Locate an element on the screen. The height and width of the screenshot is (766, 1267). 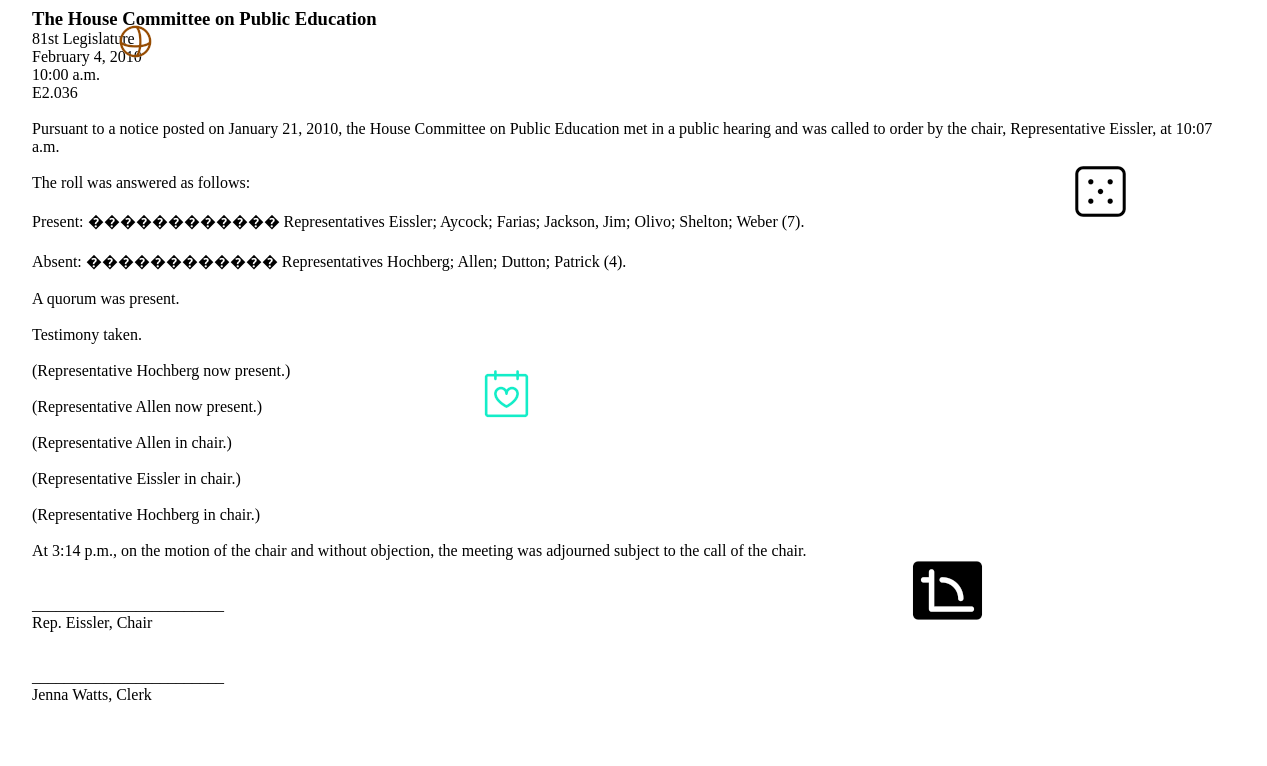
access global or worldwide settings is located at coordinates (135, 41).